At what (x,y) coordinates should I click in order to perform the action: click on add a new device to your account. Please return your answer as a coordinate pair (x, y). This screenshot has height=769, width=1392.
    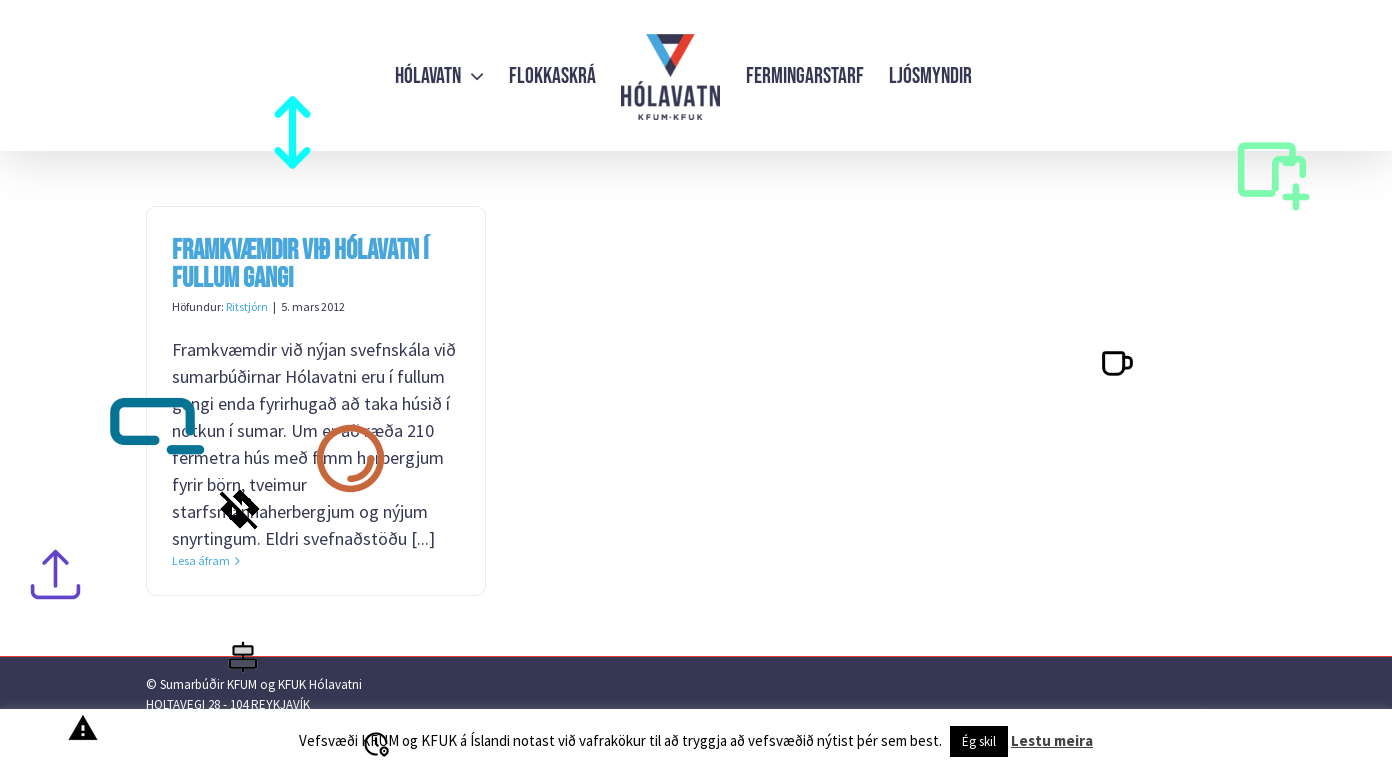
    Looking at the image, I should click on (1272, 173).